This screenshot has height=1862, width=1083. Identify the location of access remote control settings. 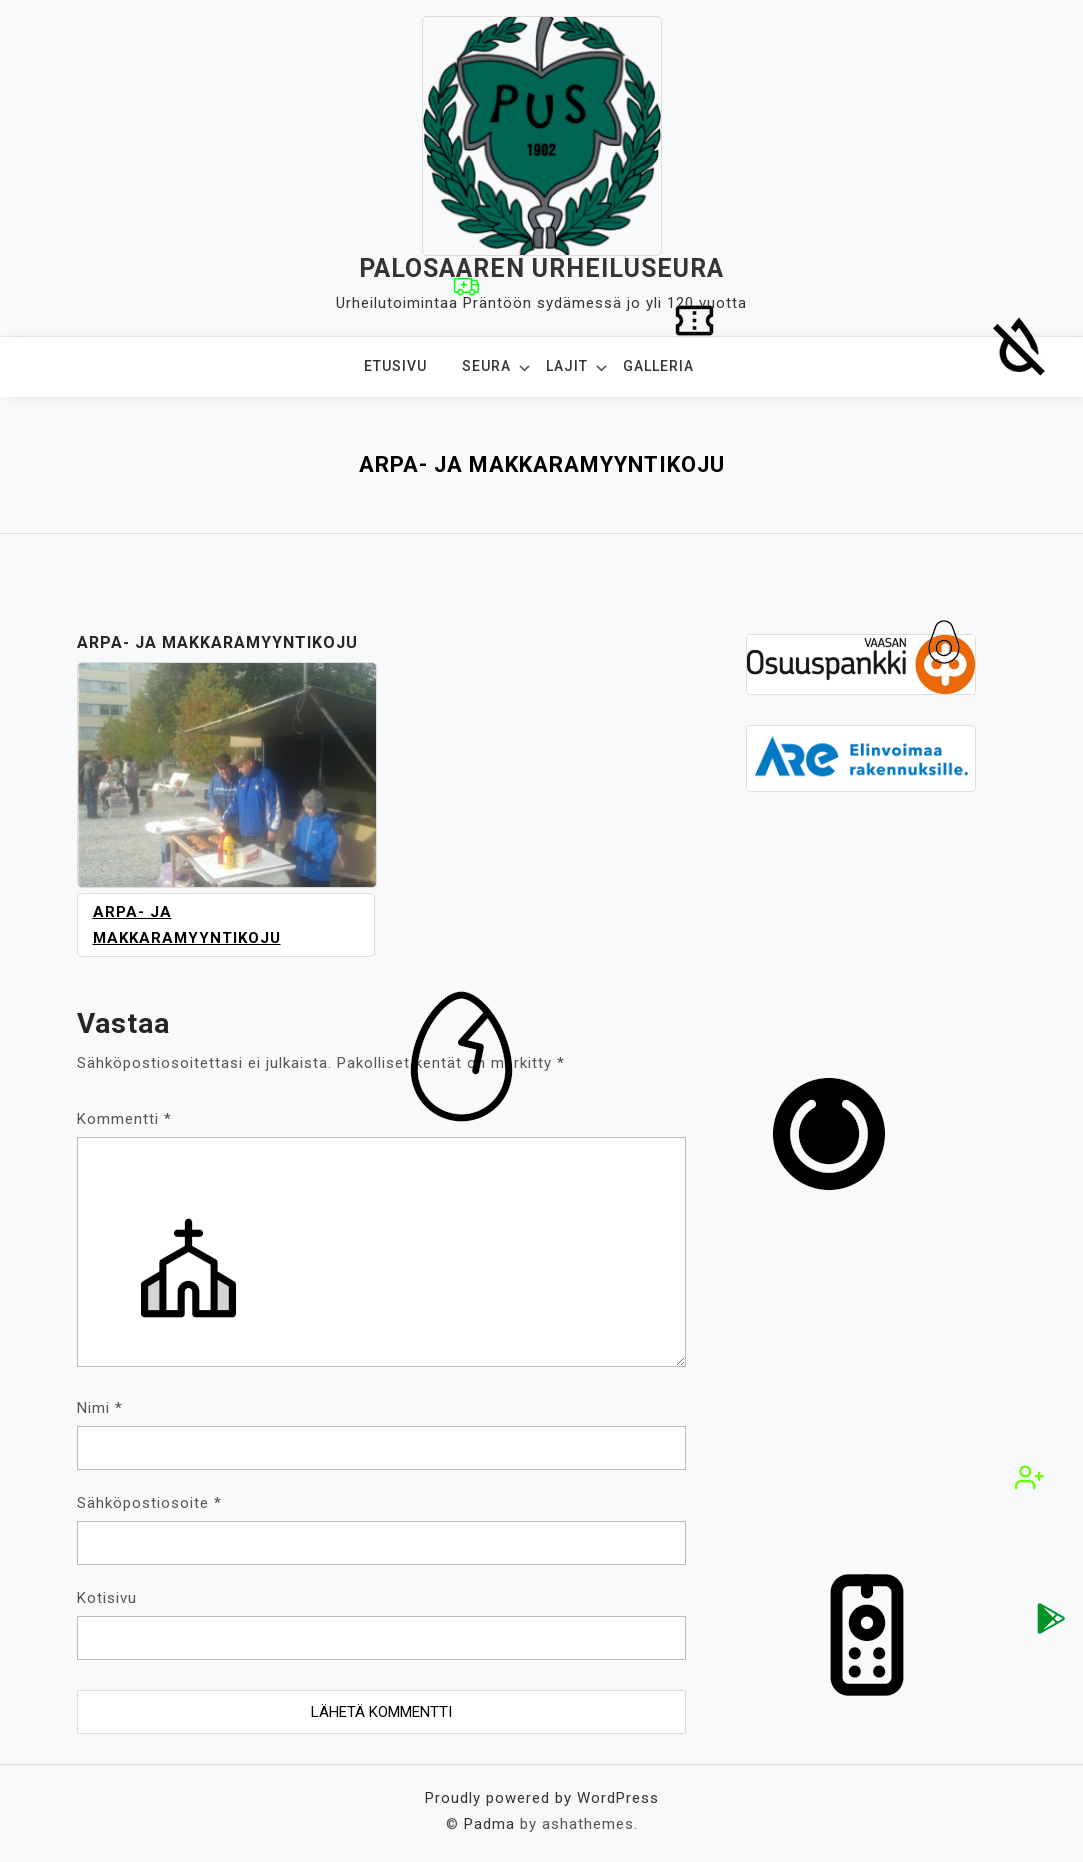
(867, 1635).